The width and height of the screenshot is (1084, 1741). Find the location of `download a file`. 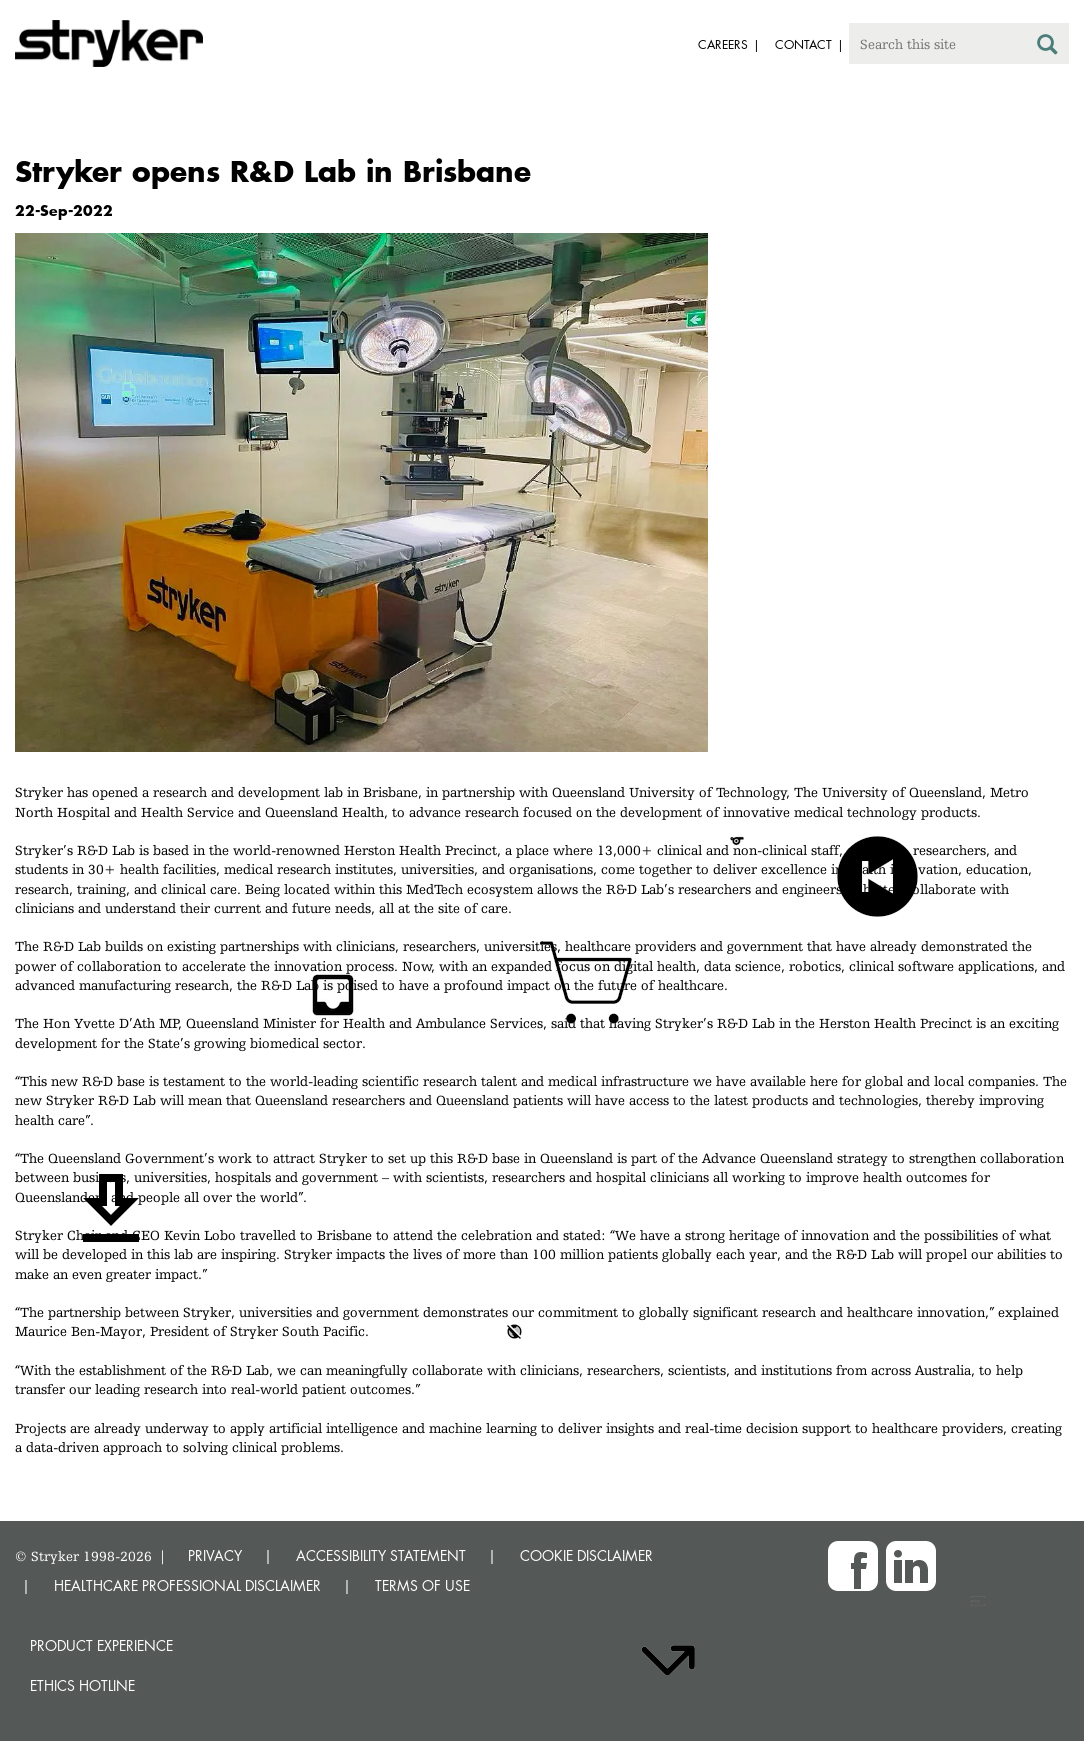

download a file is located at coordinates (111, 1210).